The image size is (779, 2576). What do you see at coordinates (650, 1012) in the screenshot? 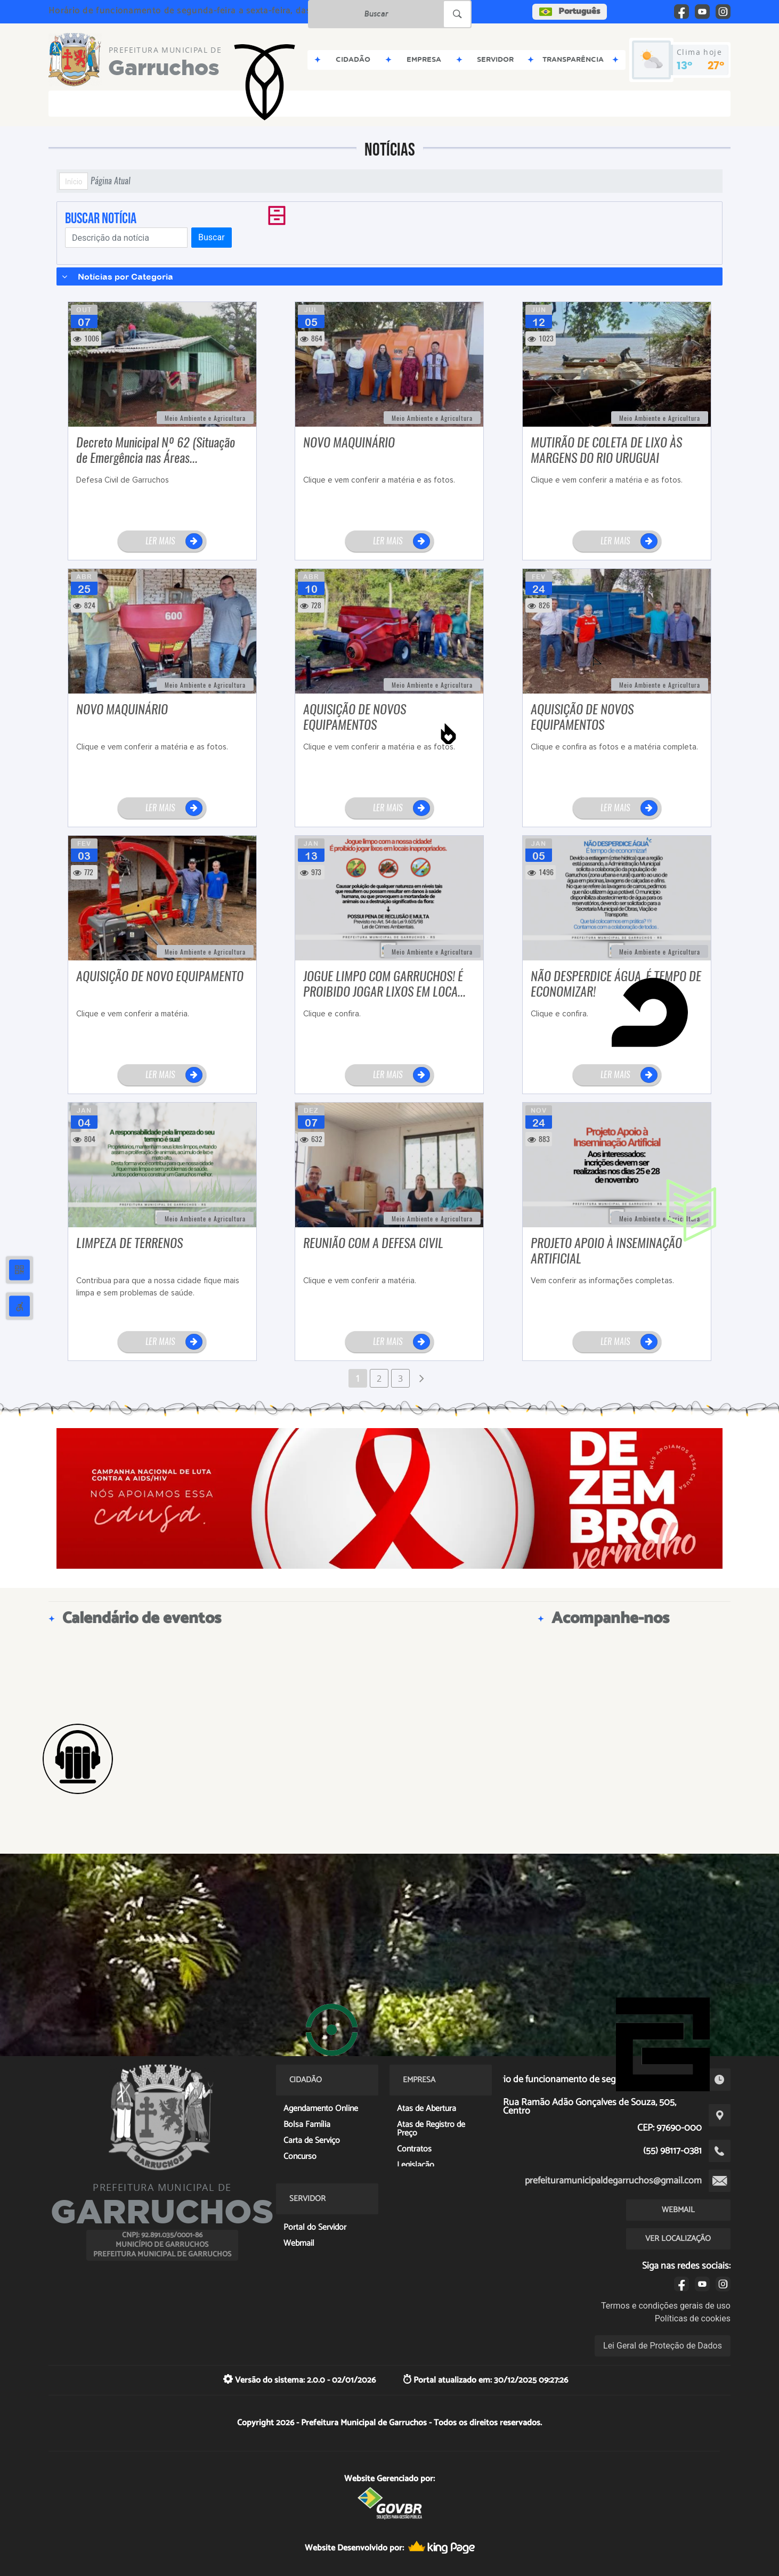
I see `access AdRoll advertising platform` at bounding box center [650, 1012].